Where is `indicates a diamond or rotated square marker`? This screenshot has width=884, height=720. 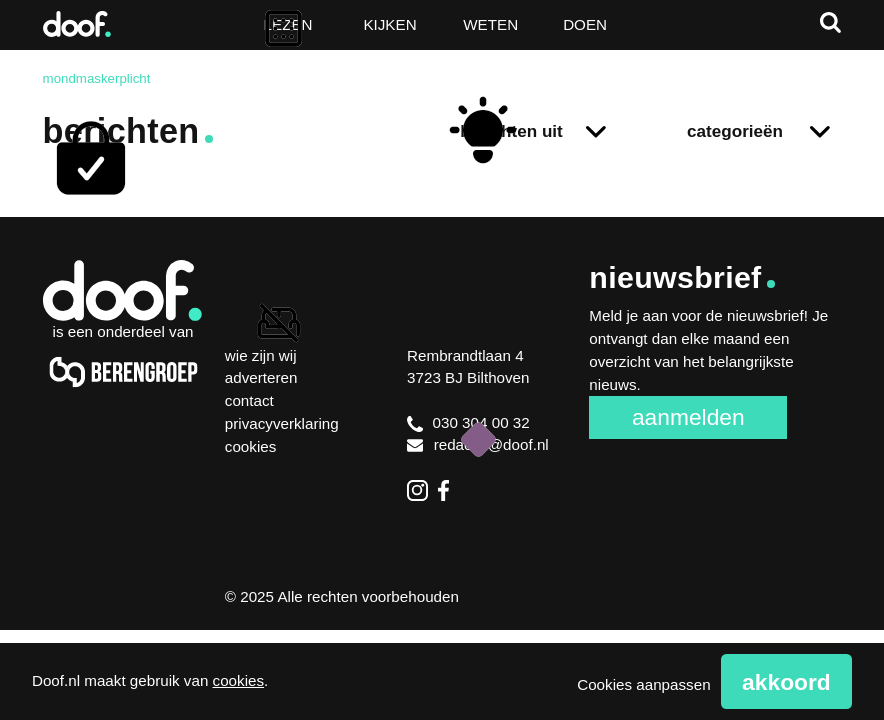
indicates a diamond or rotated square marker is located at coordinates (478, 439).